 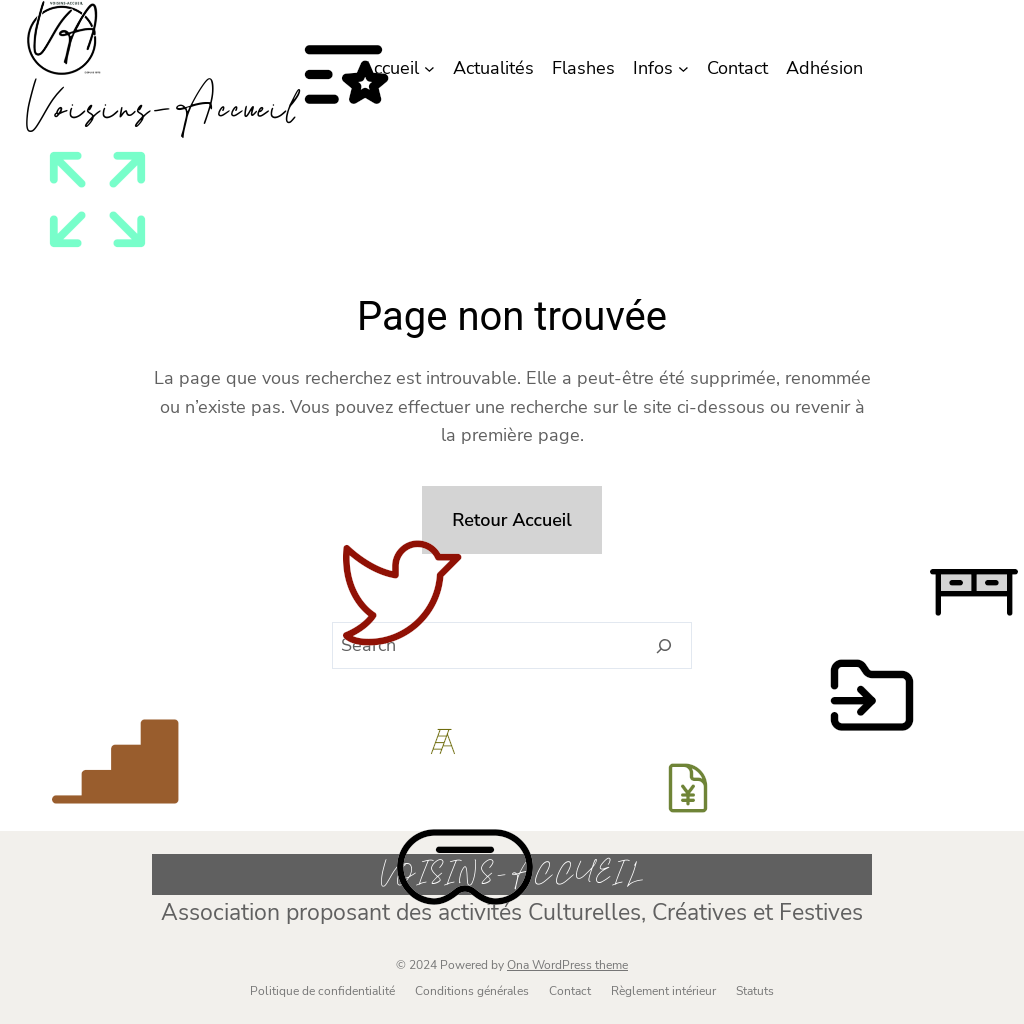 What do you see at coordinates (688, 788) in the screenshot?
I see `view yen currency document` at bounding box center [688, 788].